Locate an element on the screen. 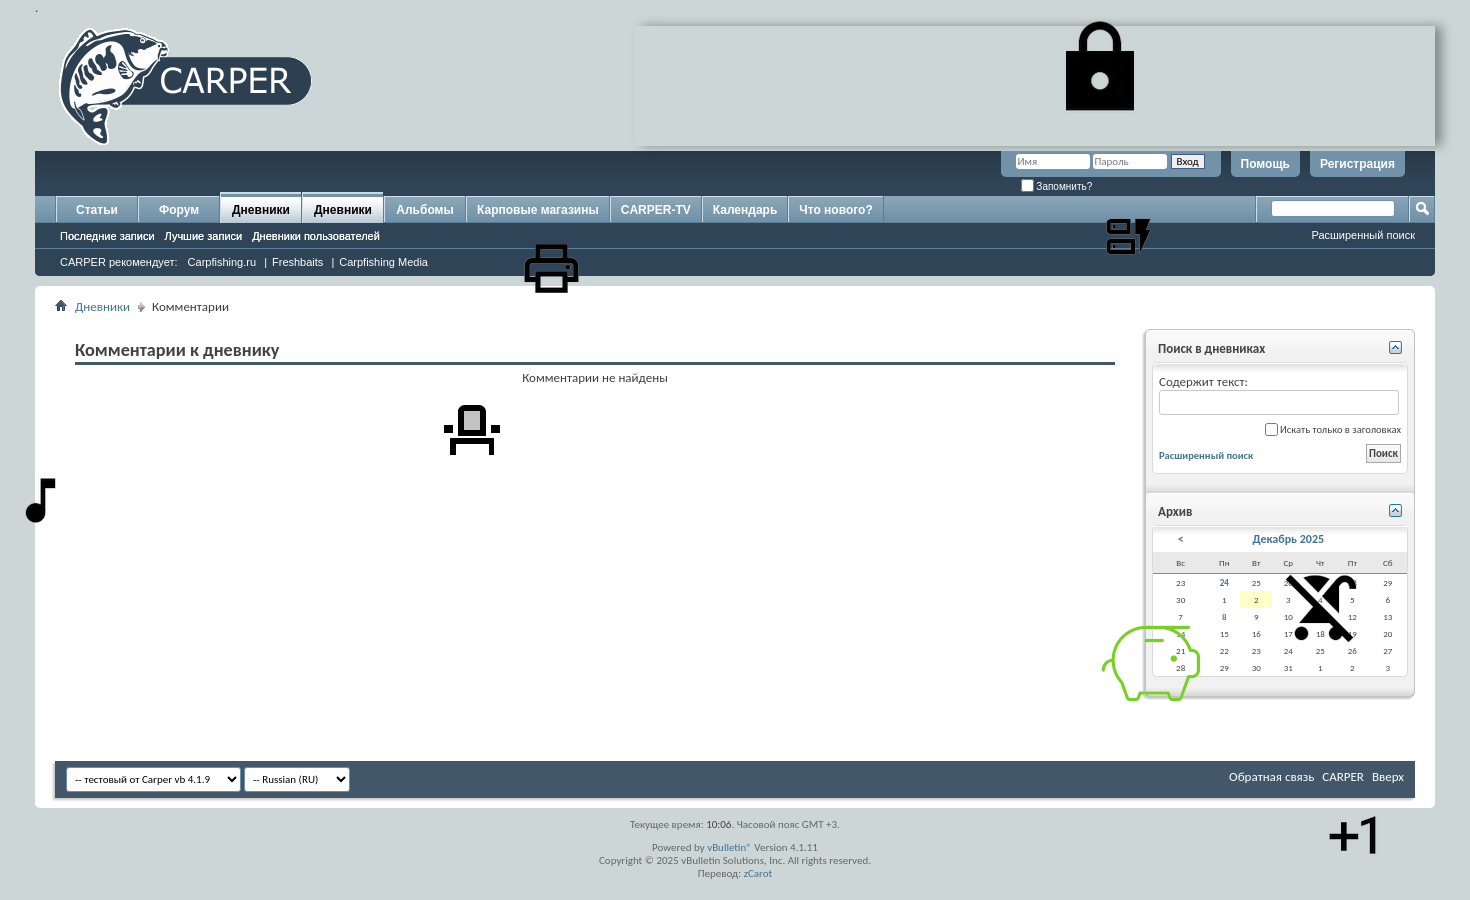  view or select your seat assignment is located at coordinates (472, 430).